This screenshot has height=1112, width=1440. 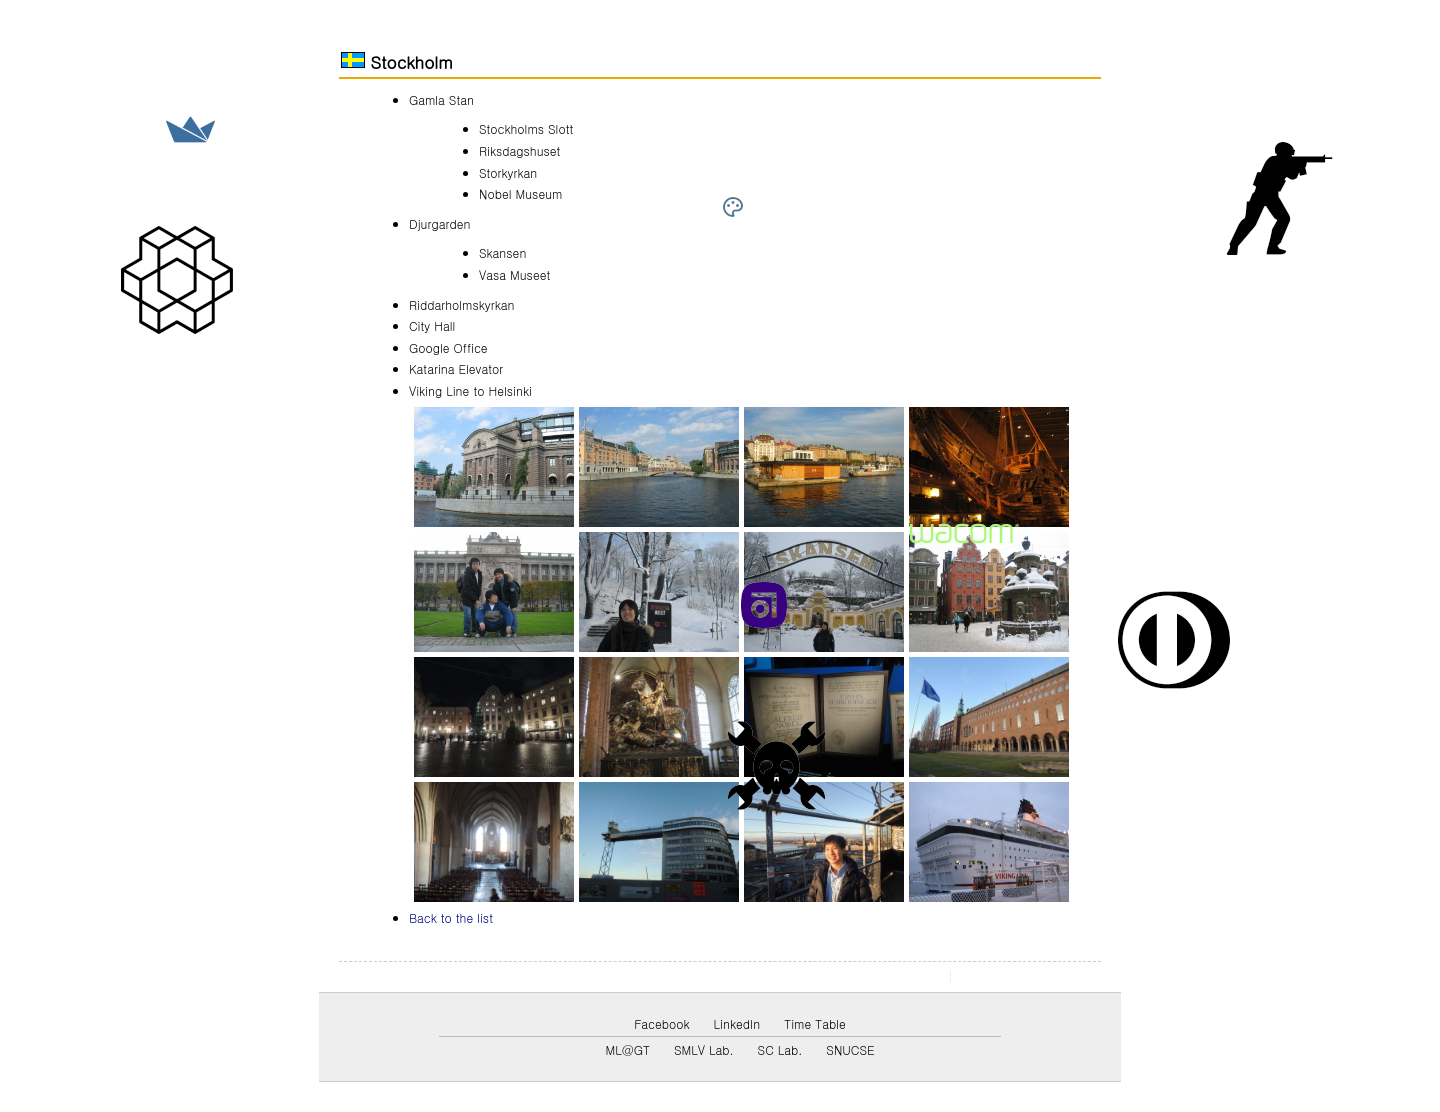 I want to click on wacom brand logo, so click(x=964, y=533).